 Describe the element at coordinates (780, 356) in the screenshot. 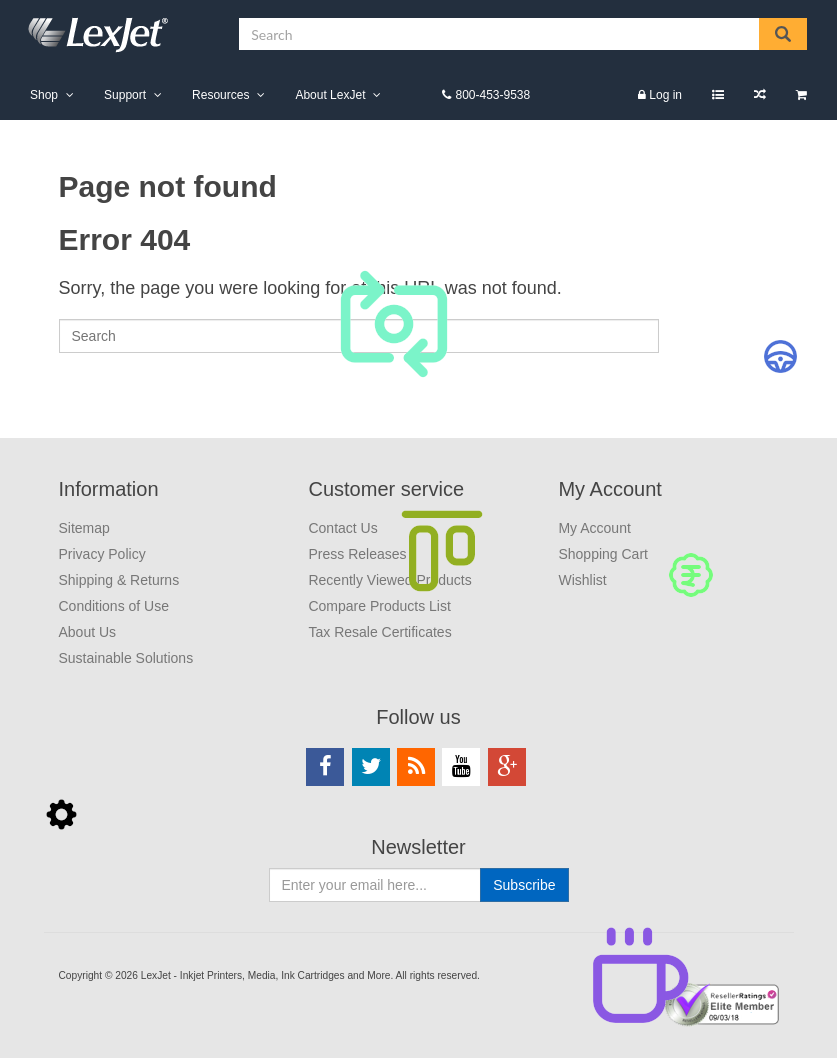

I see `access driving or navigation mode` at that location.